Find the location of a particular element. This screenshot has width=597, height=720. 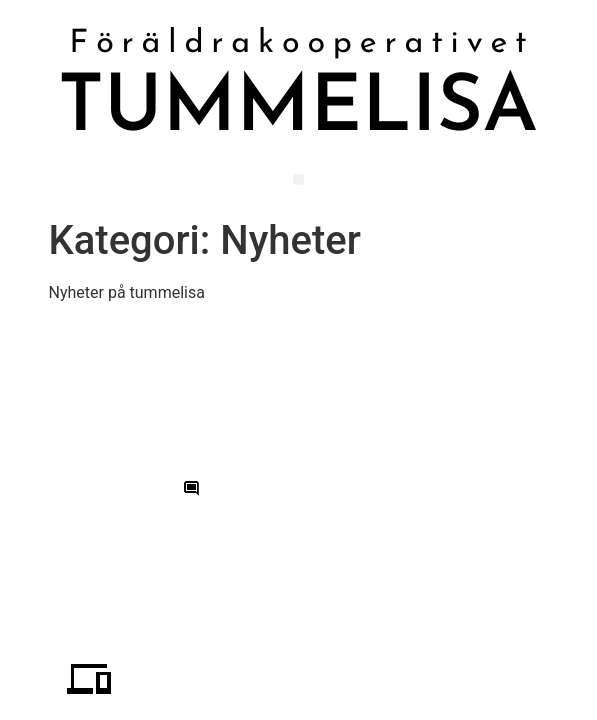

view connected devices is located at coordinates (89, 679).